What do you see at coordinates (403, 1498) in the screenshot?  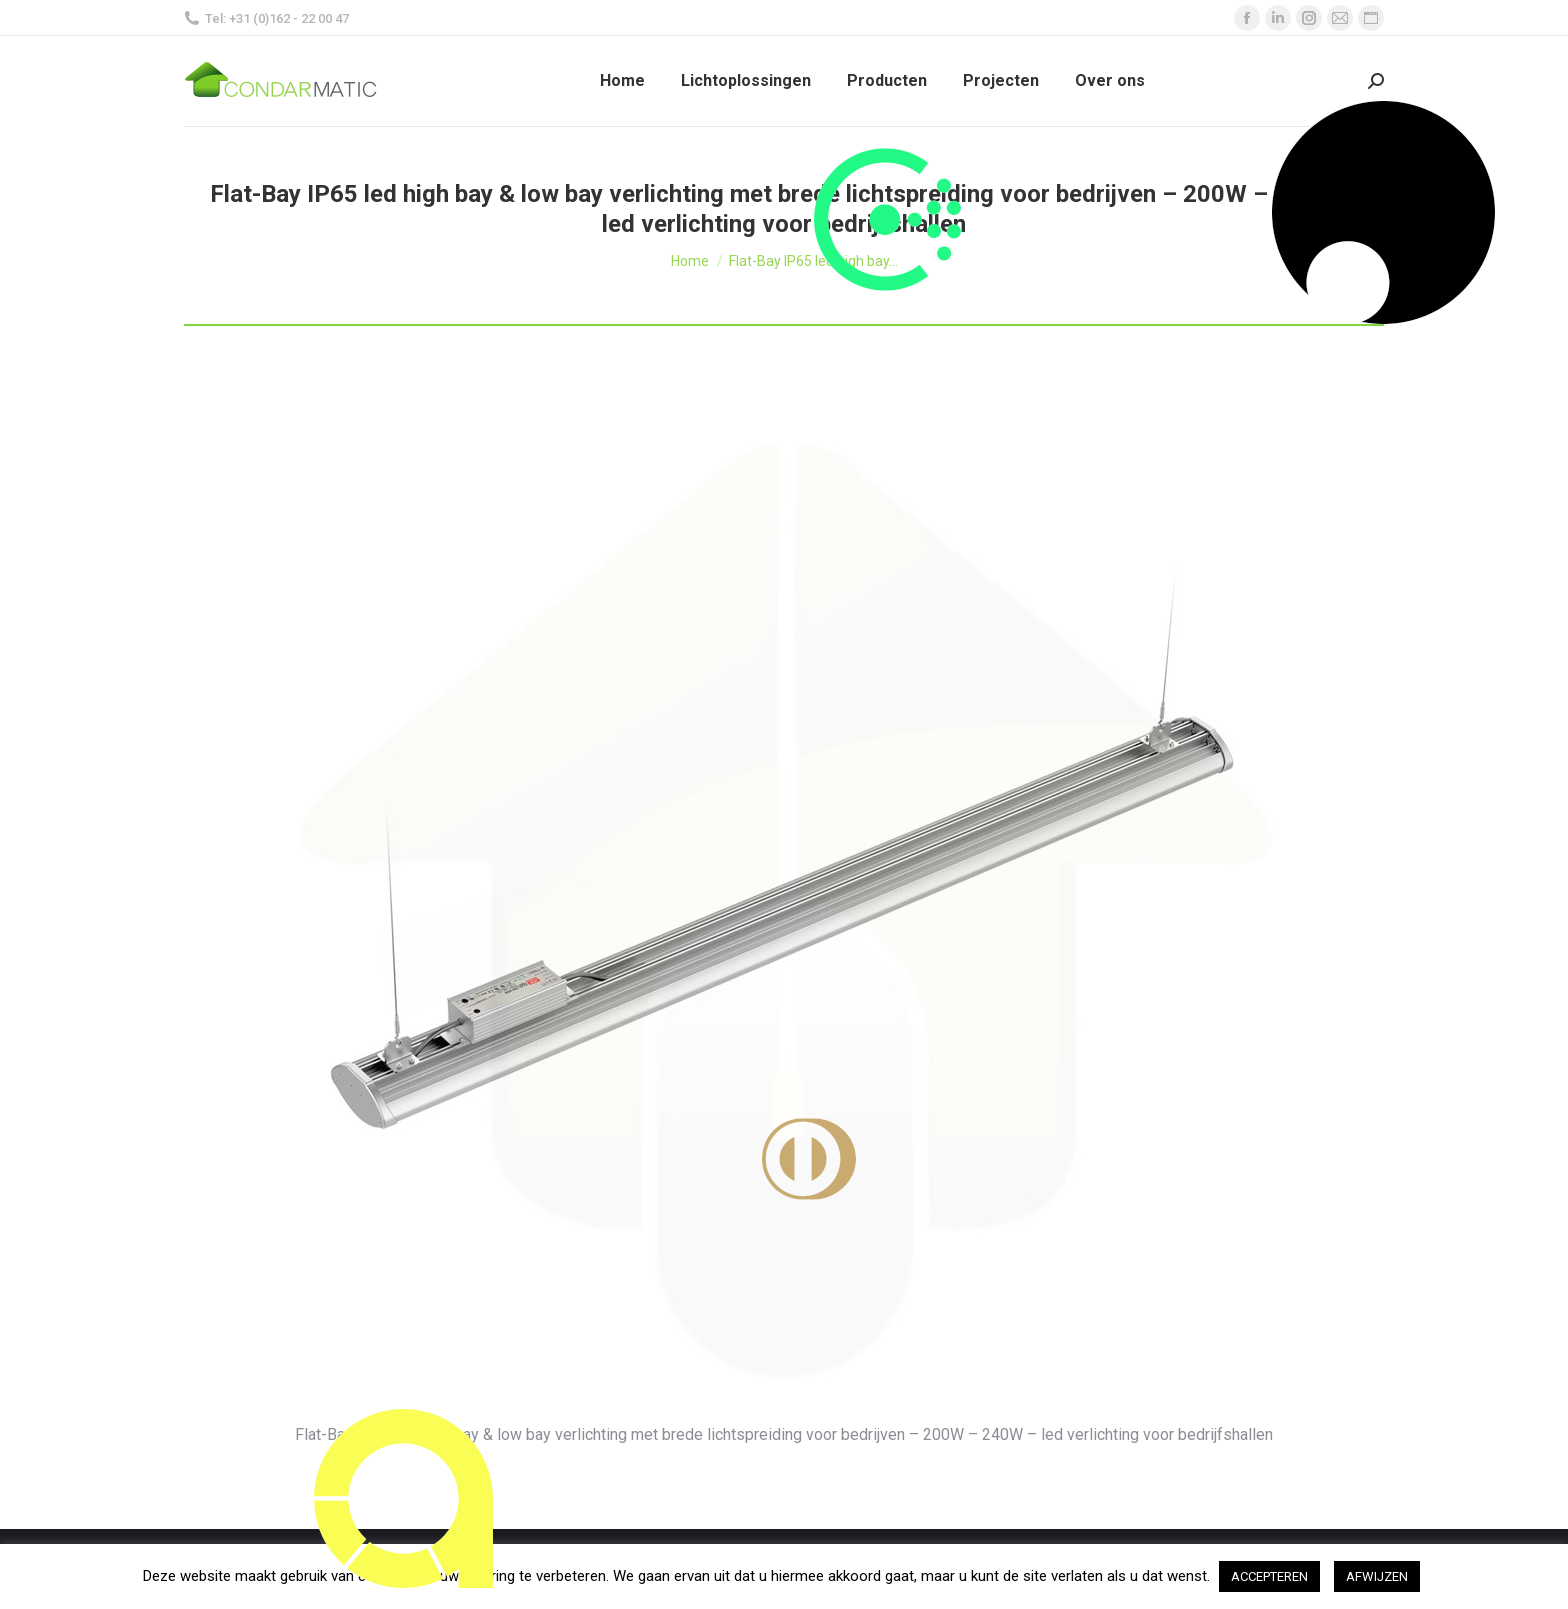 I see `akaunting accounting software logo` at bounding box center [403, 1498].